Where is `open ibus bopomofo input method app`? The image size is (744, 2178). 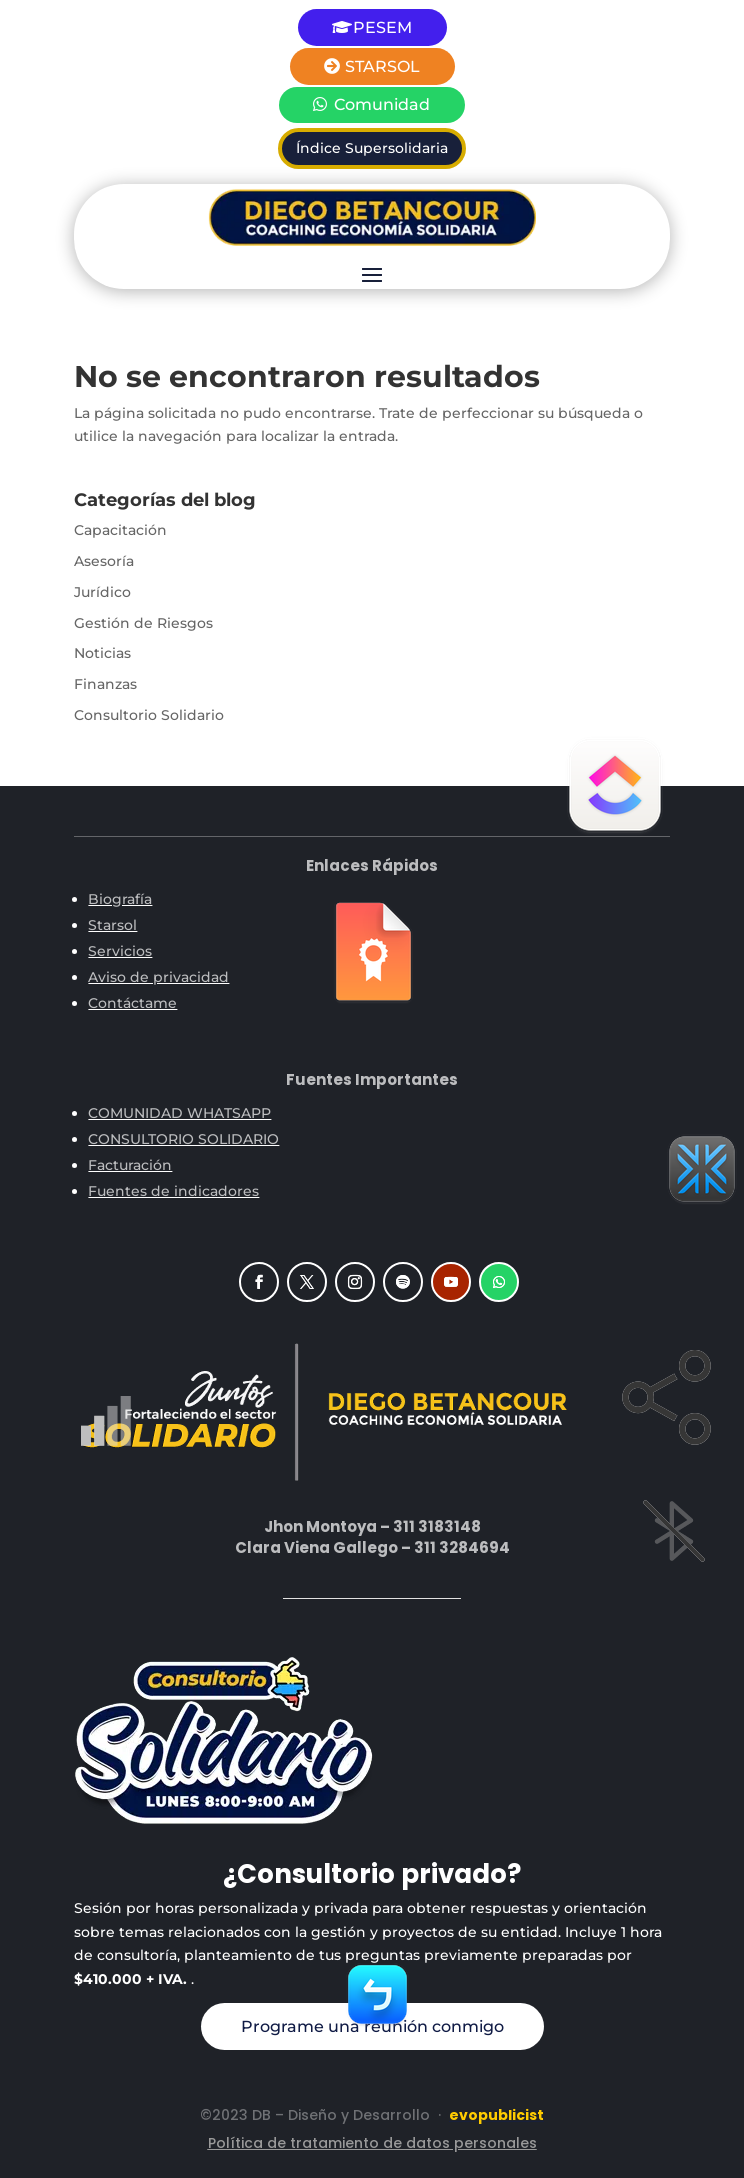 open ibus bopomofo input method app is located at coordinates (377, 1994).